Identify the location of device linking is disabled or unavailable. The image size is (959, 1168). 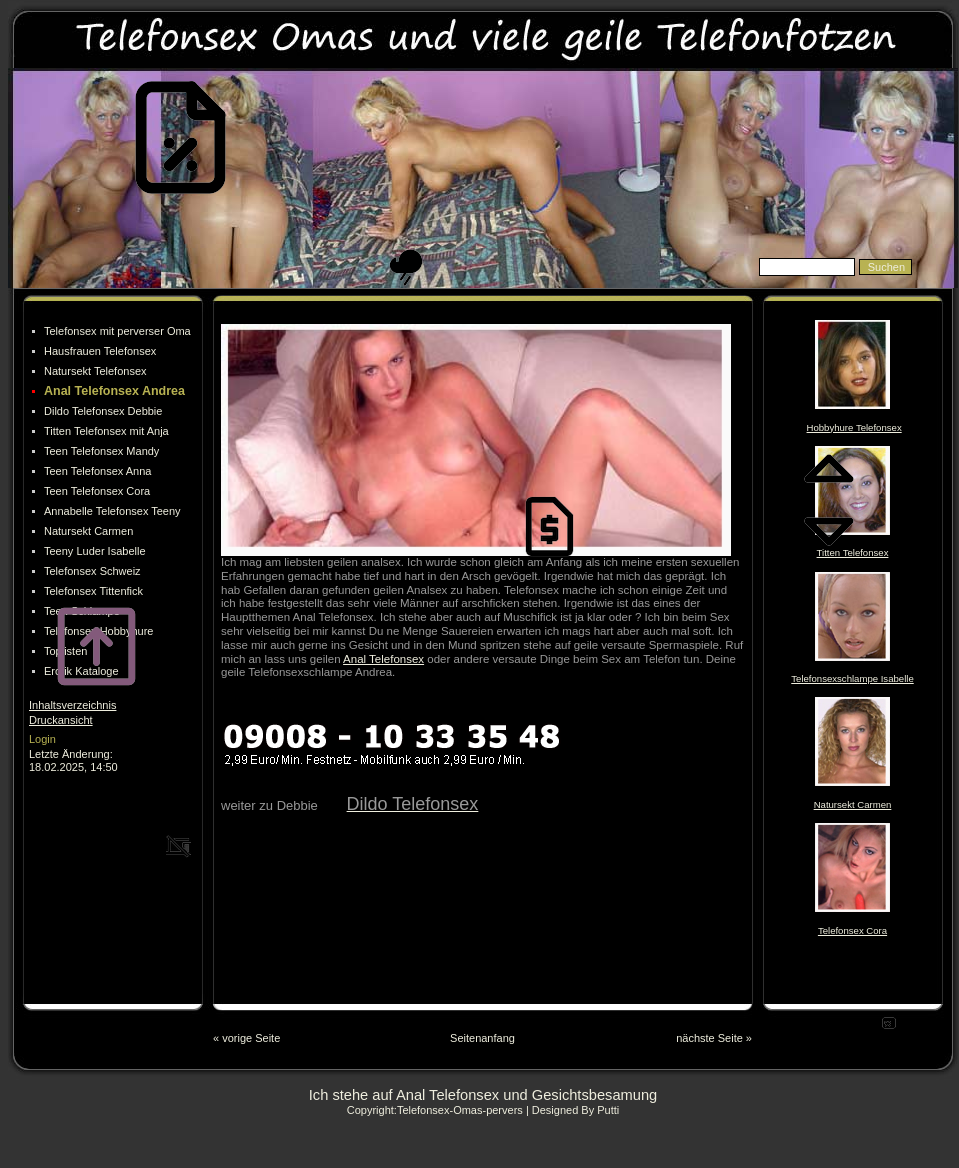
(178, 846).